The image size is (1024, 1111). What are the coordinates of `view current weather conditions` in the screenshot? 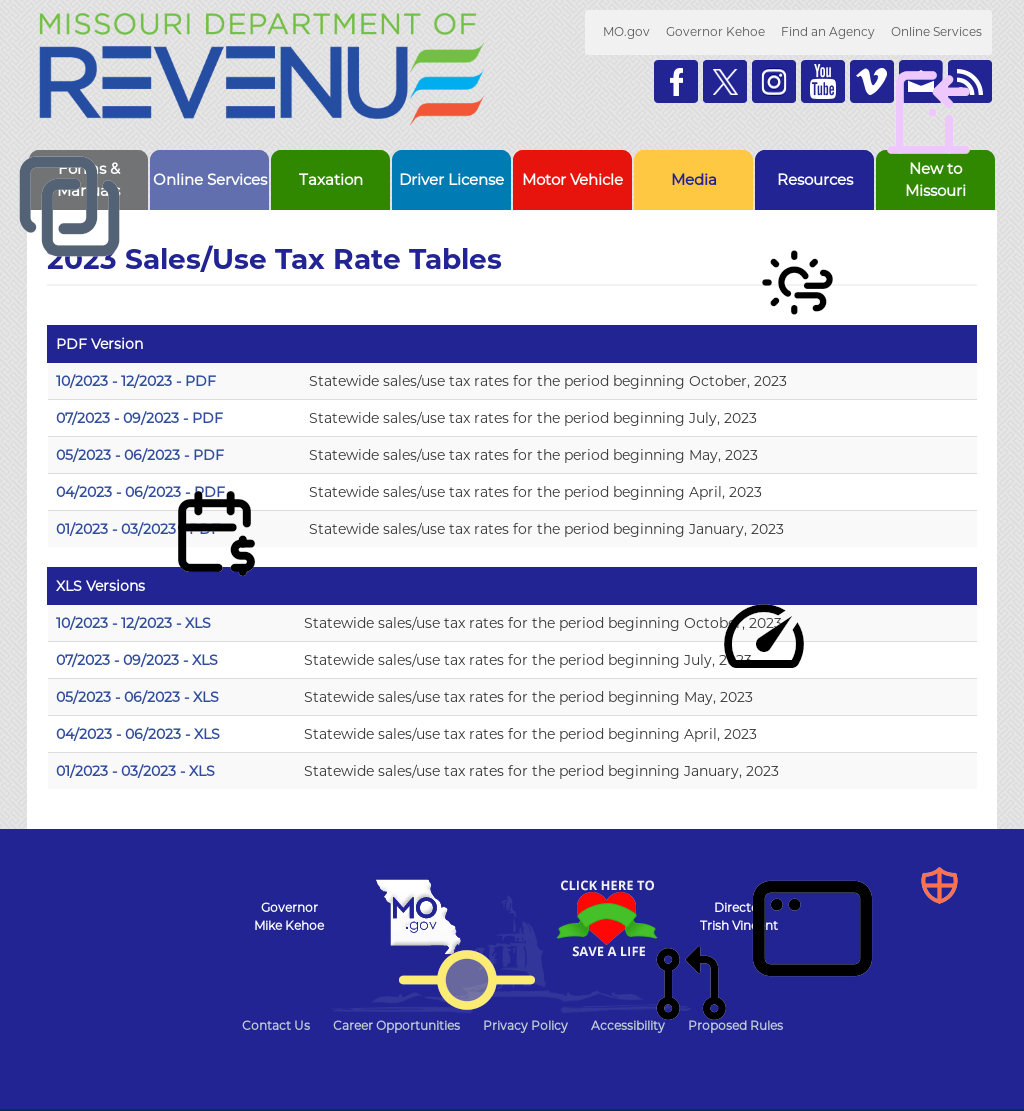 It's located at (797, 282).